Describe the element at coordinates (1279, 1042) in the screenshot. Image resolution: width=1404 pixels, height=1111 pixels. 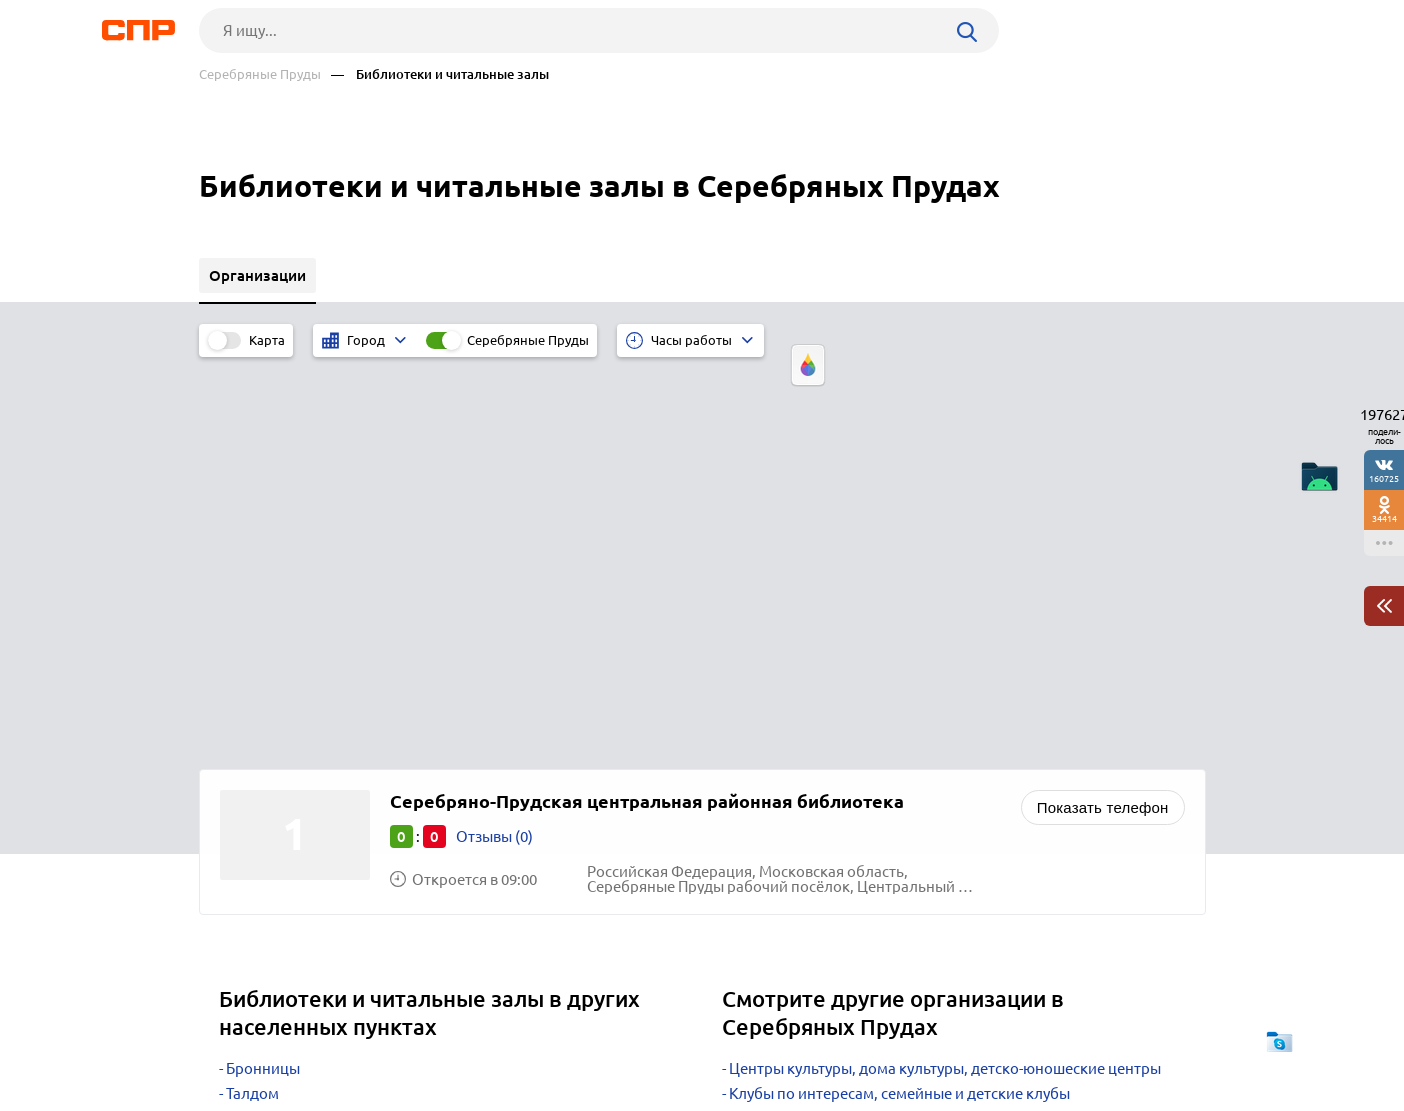
I see `open folder containing Skype files` at that location.